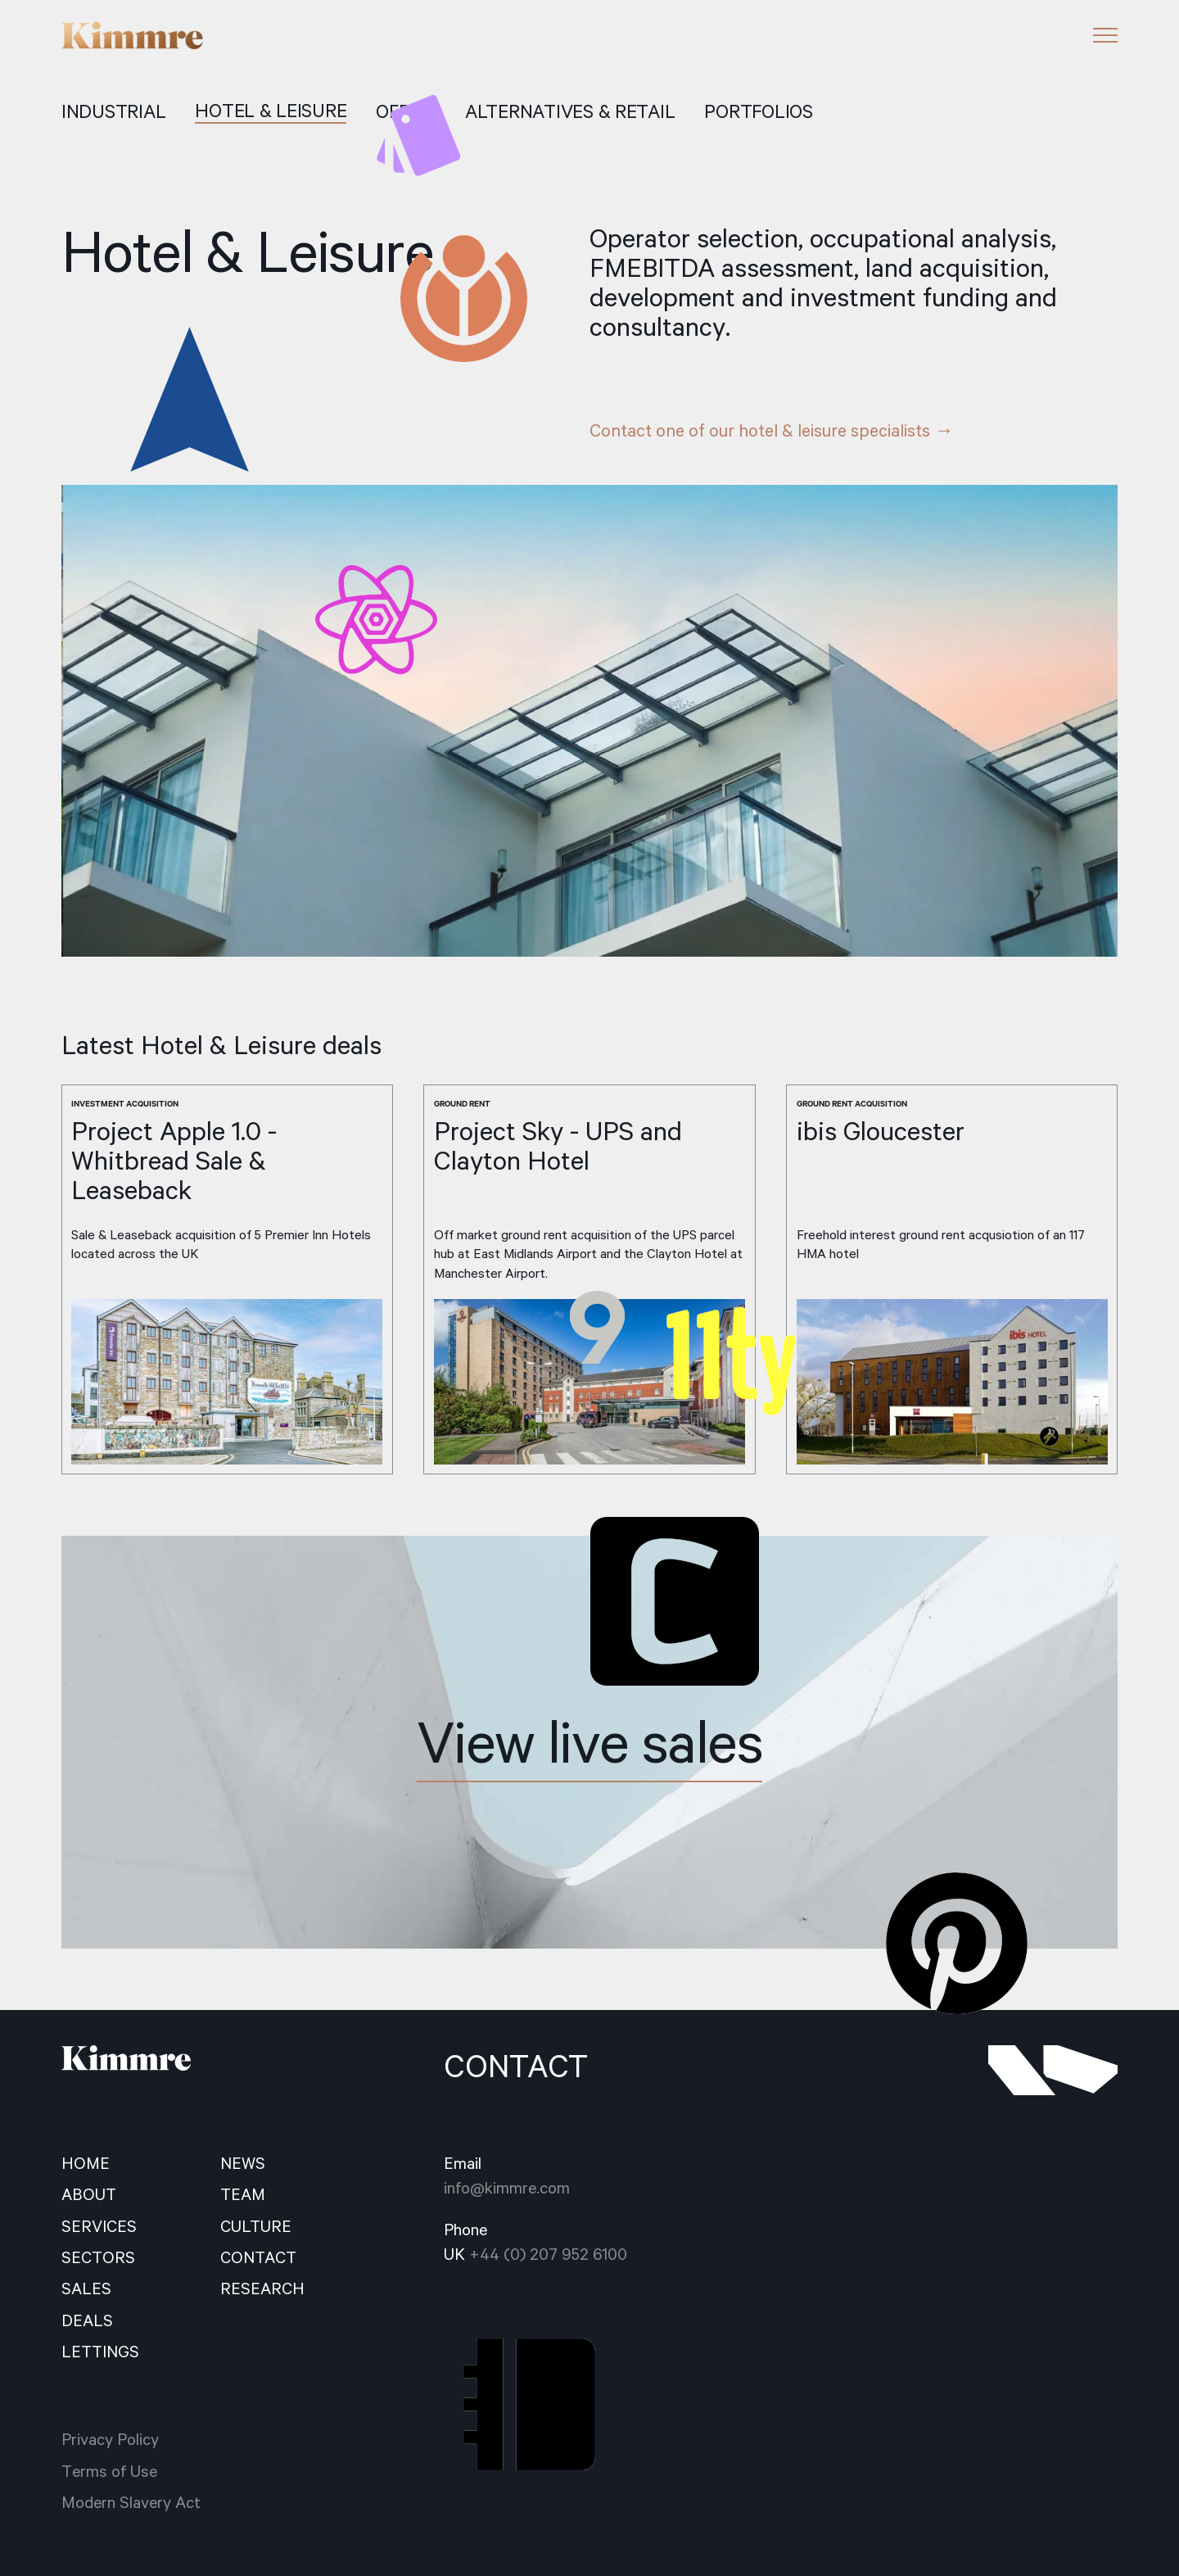  I want to click on visit the Wikimedia Foundation website, so click(463, 298).